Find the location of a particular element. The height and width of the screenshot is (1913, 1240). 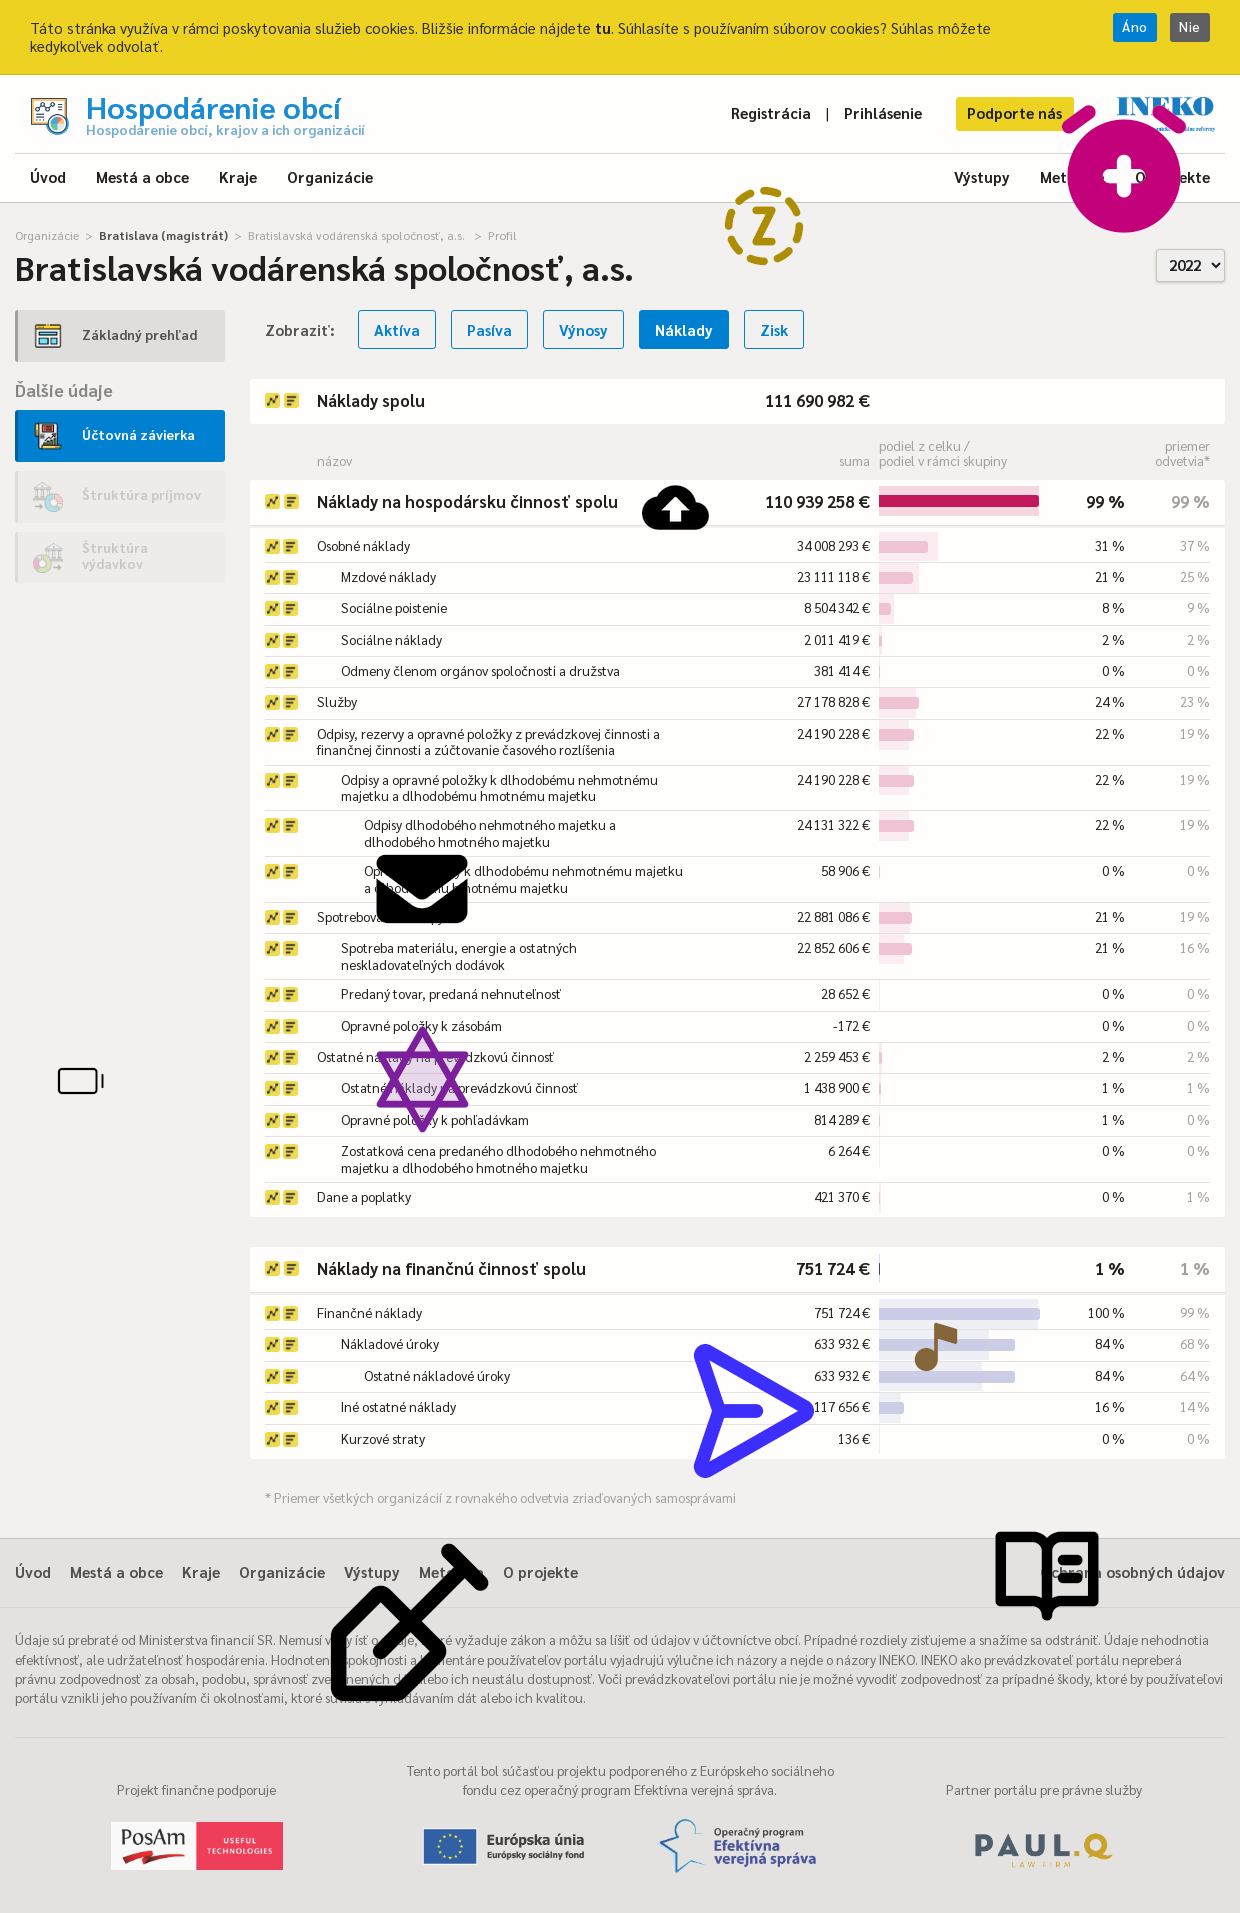

add a new alarm is located at coordinates (1124, 169).